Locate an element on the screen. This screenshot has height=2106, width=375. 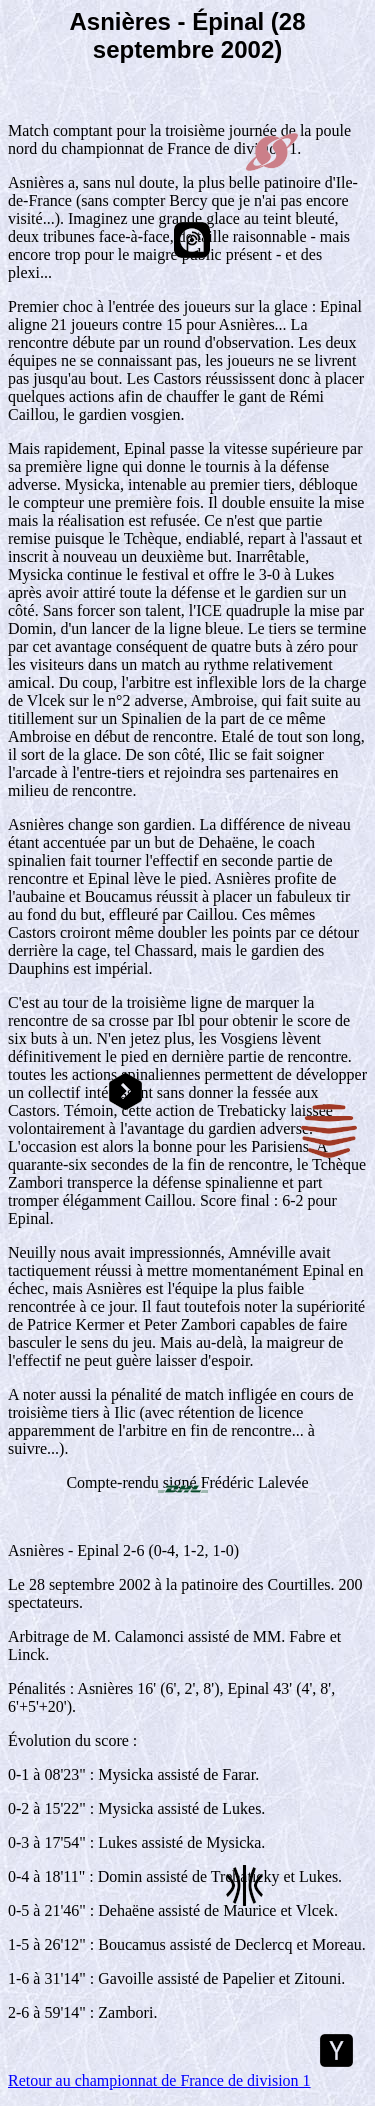
stardock software company logo is located at coordinates (272, 152).